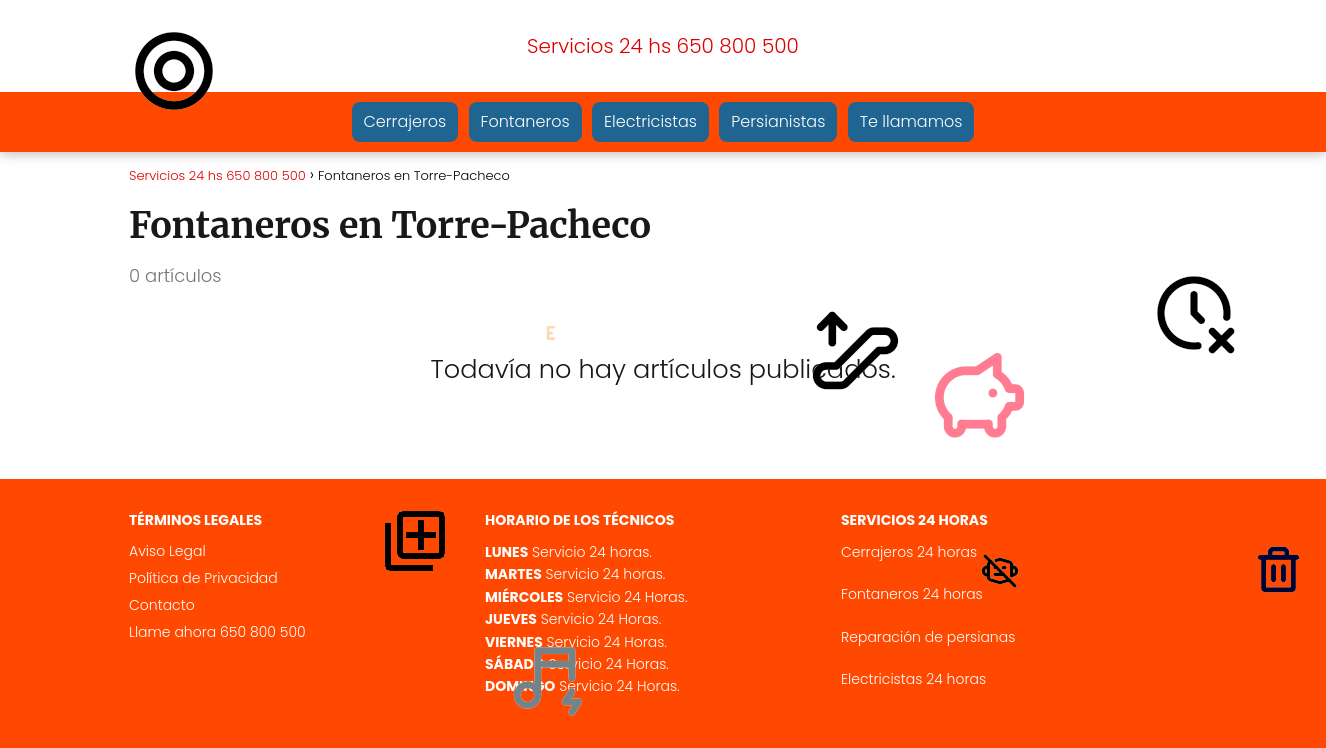 This screenshot has height=748, width=1326. I want to click on face mask not required, so click(1000, 571).